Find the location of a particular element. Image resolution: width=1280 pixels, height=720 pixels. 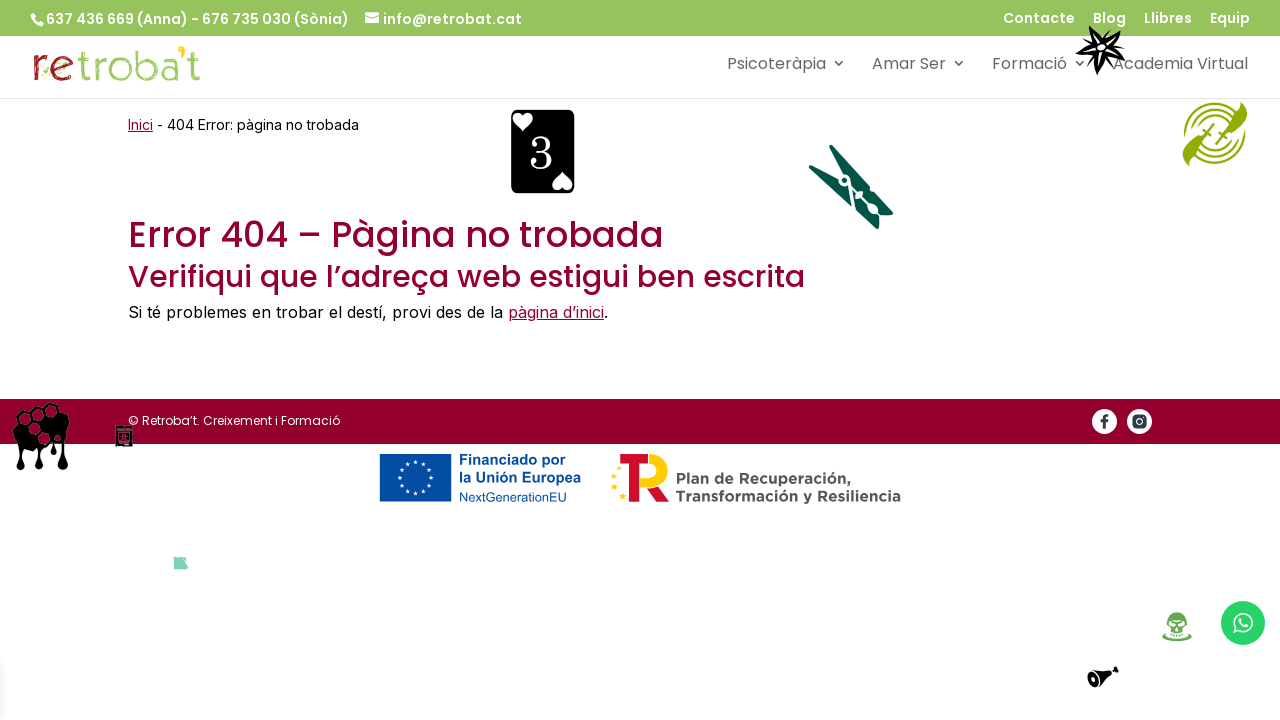

view bounty or wanted poster in game is located at coordinates (124, 436).